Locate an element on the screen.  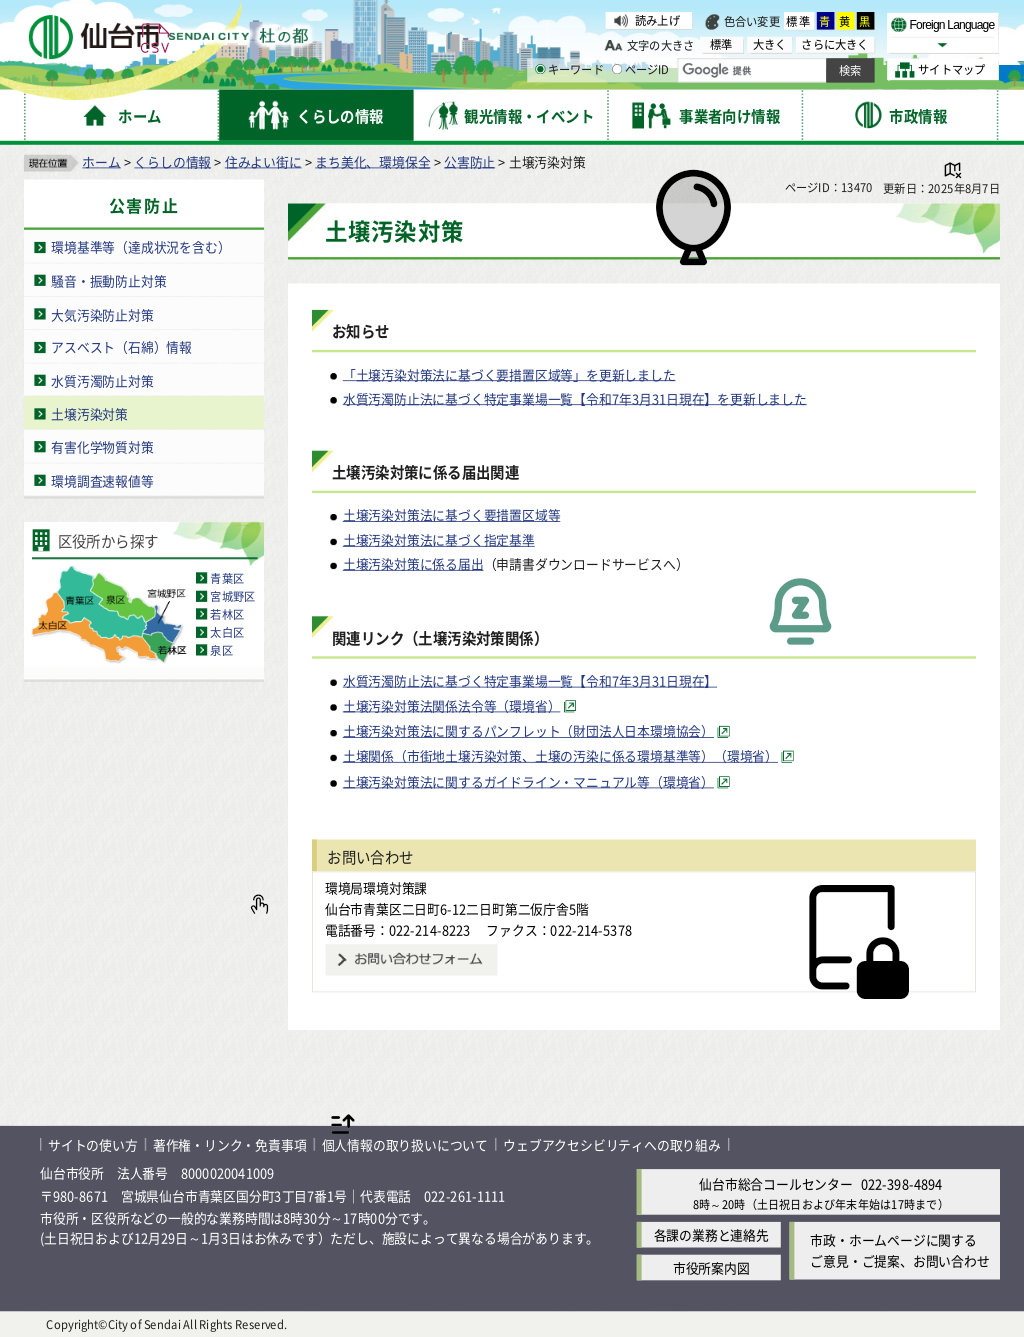
celebration or party event indicator is located at coordinates (693, 217).